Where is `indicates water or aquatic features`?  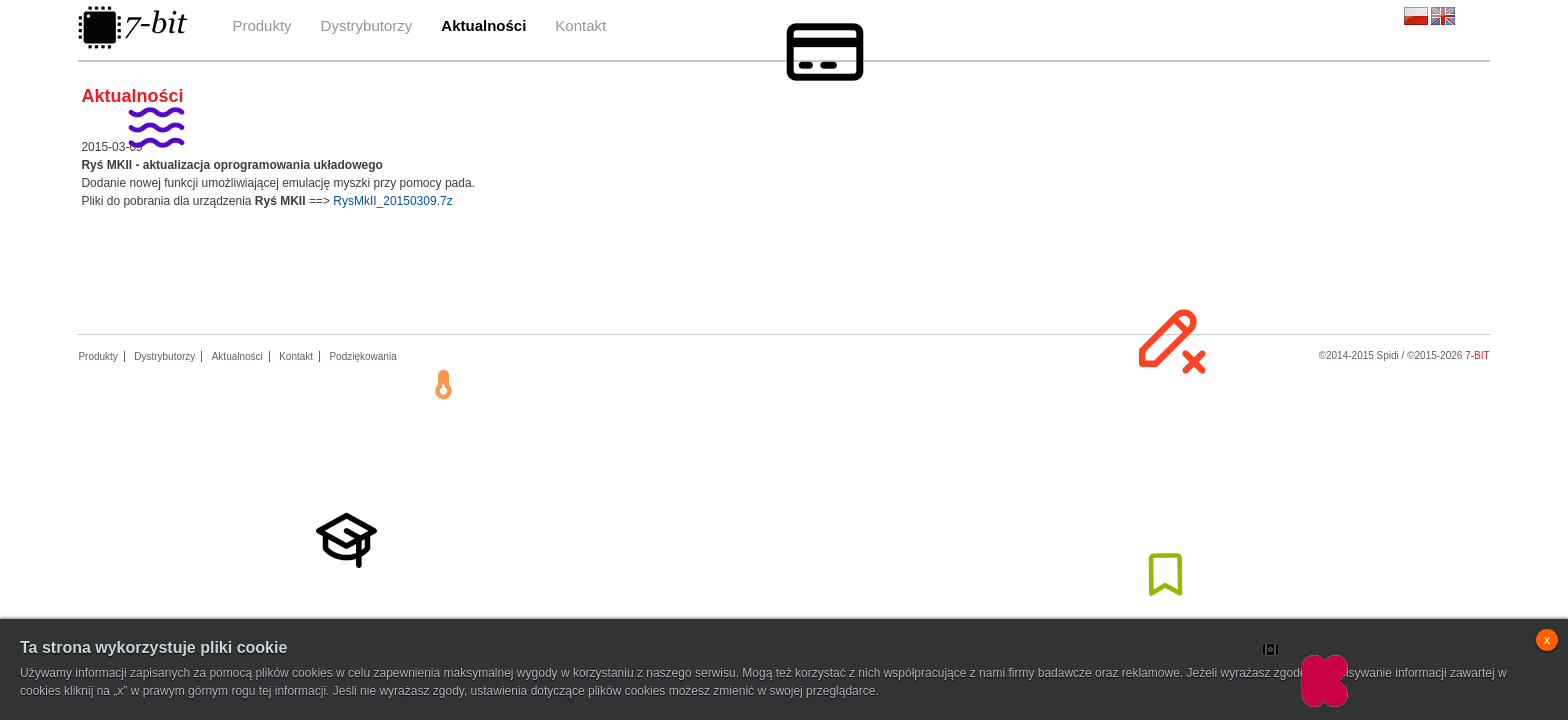
indicates water or aquatic features is located at coordinates (156, 127).